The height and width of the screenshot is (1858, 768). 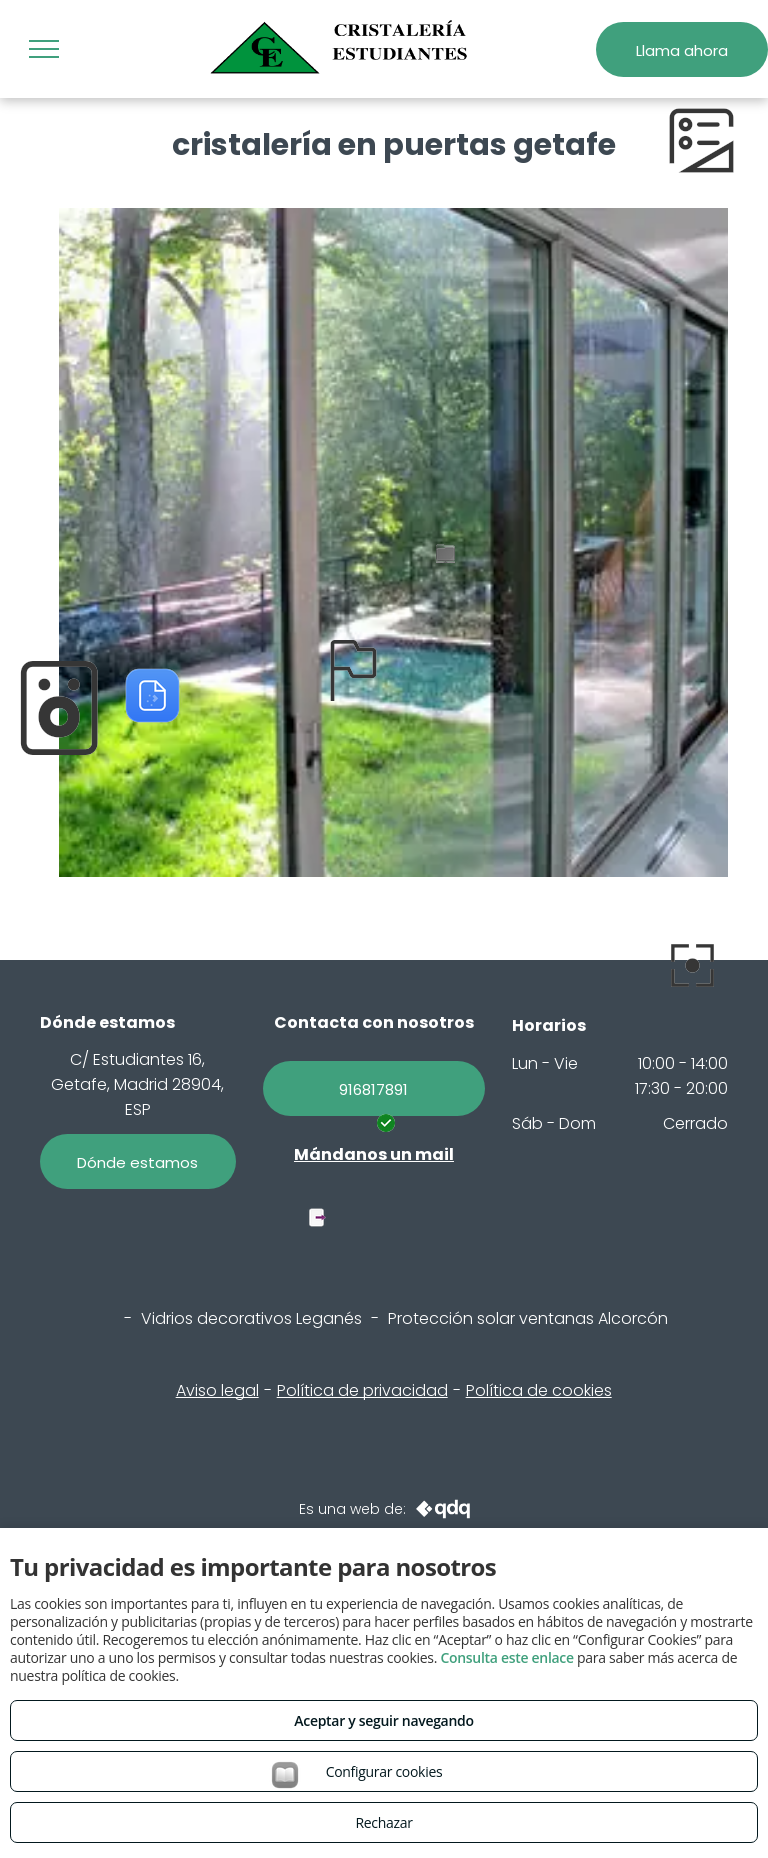 I want to click on access files stored on a remote server, so click(x=445, y=553).